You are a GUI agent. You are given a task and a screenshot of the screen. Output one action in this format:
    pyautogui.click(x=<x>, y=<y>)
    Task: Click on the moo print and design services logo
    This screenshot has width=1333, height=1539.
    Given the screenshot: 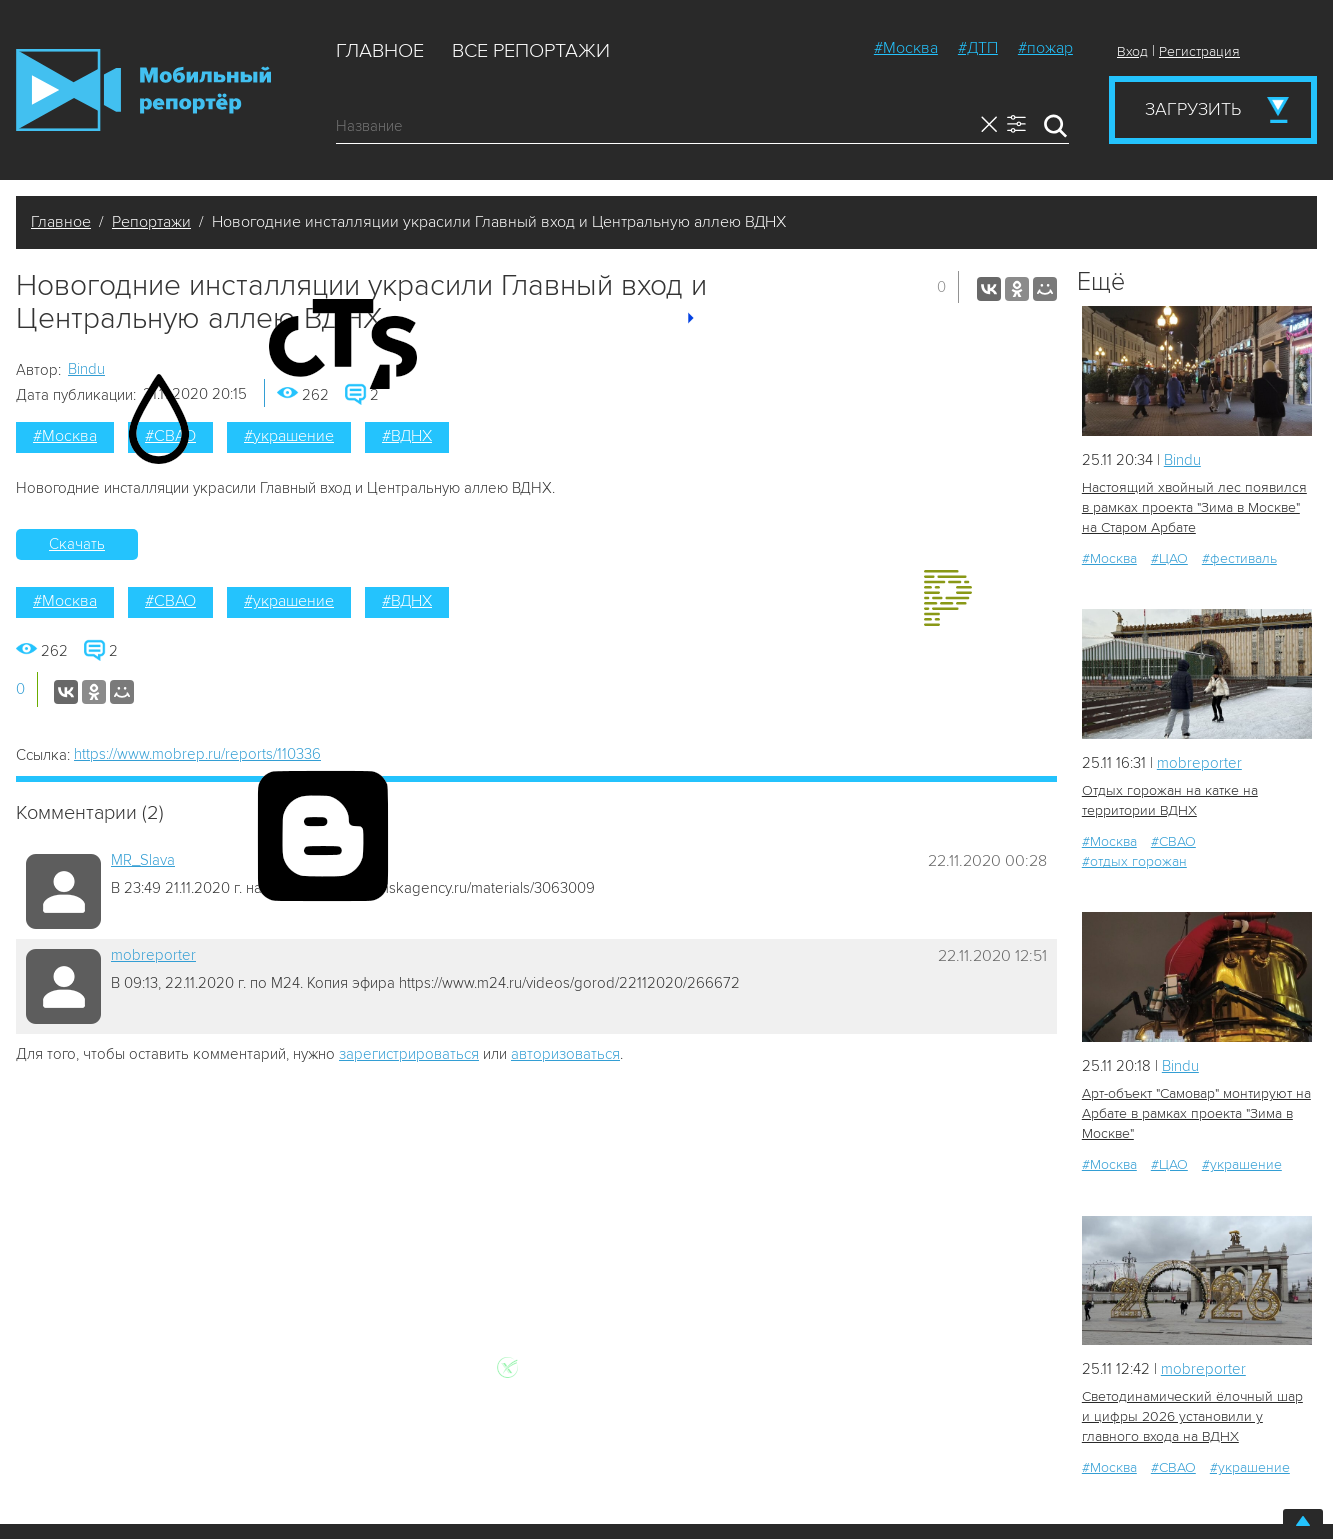 What is the action you would take?
    pyautogui.click(x=159, y=419)
    